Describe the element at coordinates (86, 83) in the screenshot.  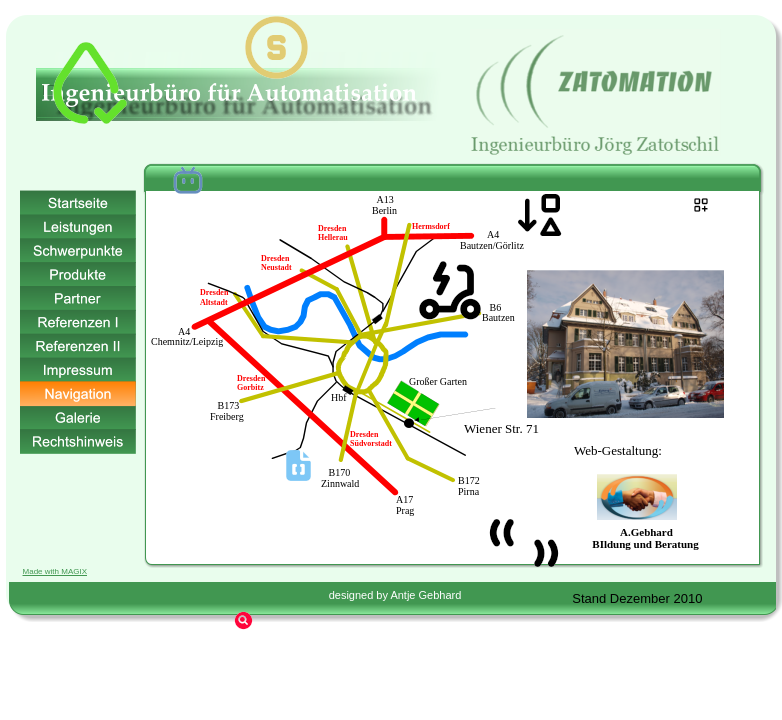
I see `water quality verified or safe` at that location.